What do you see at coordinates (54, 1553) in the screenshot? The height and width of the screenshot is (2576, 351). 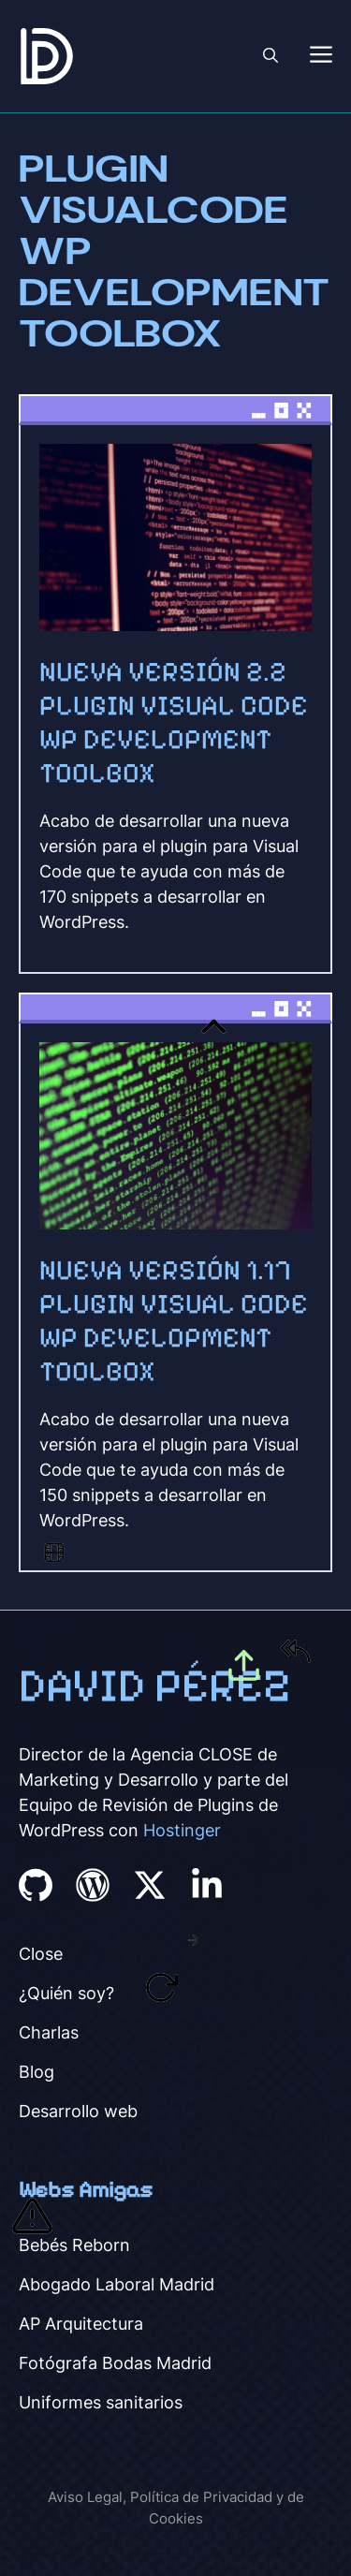 I see `access video or movie content` at bounding box center [54, 1553].